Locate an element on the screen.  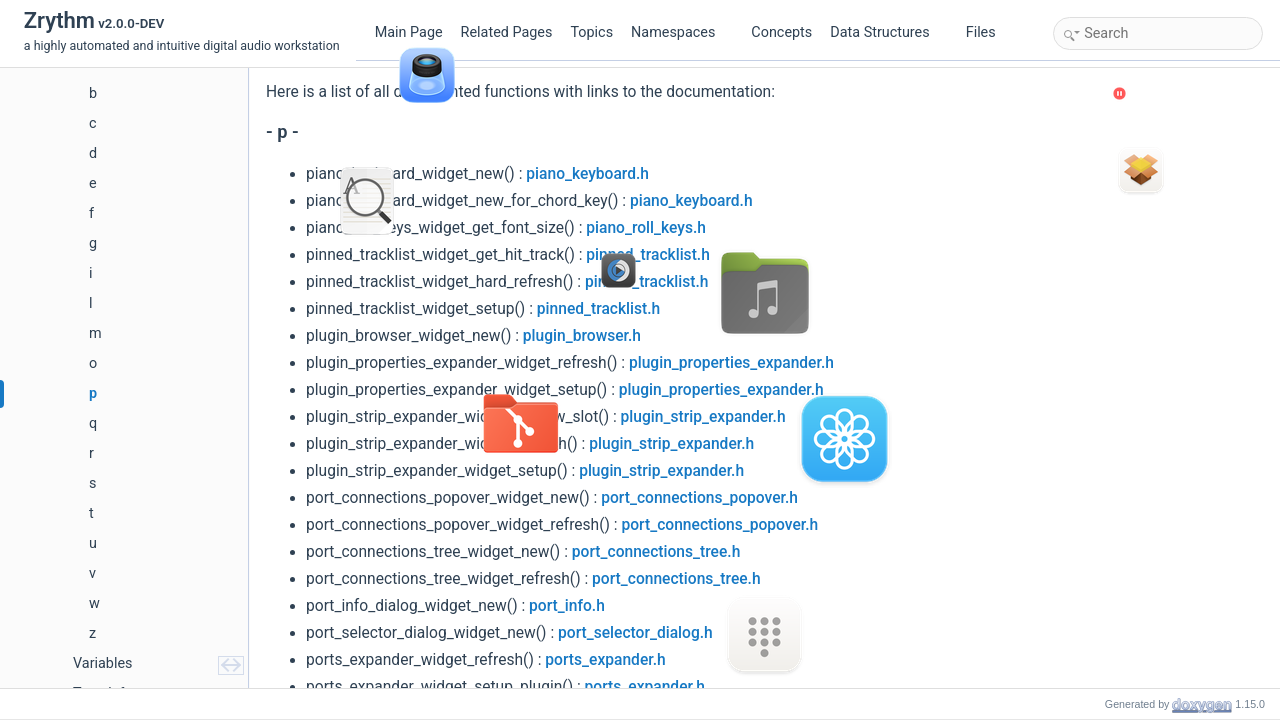
open preview app to view images and PDFs is located at coordinates (427, 75).